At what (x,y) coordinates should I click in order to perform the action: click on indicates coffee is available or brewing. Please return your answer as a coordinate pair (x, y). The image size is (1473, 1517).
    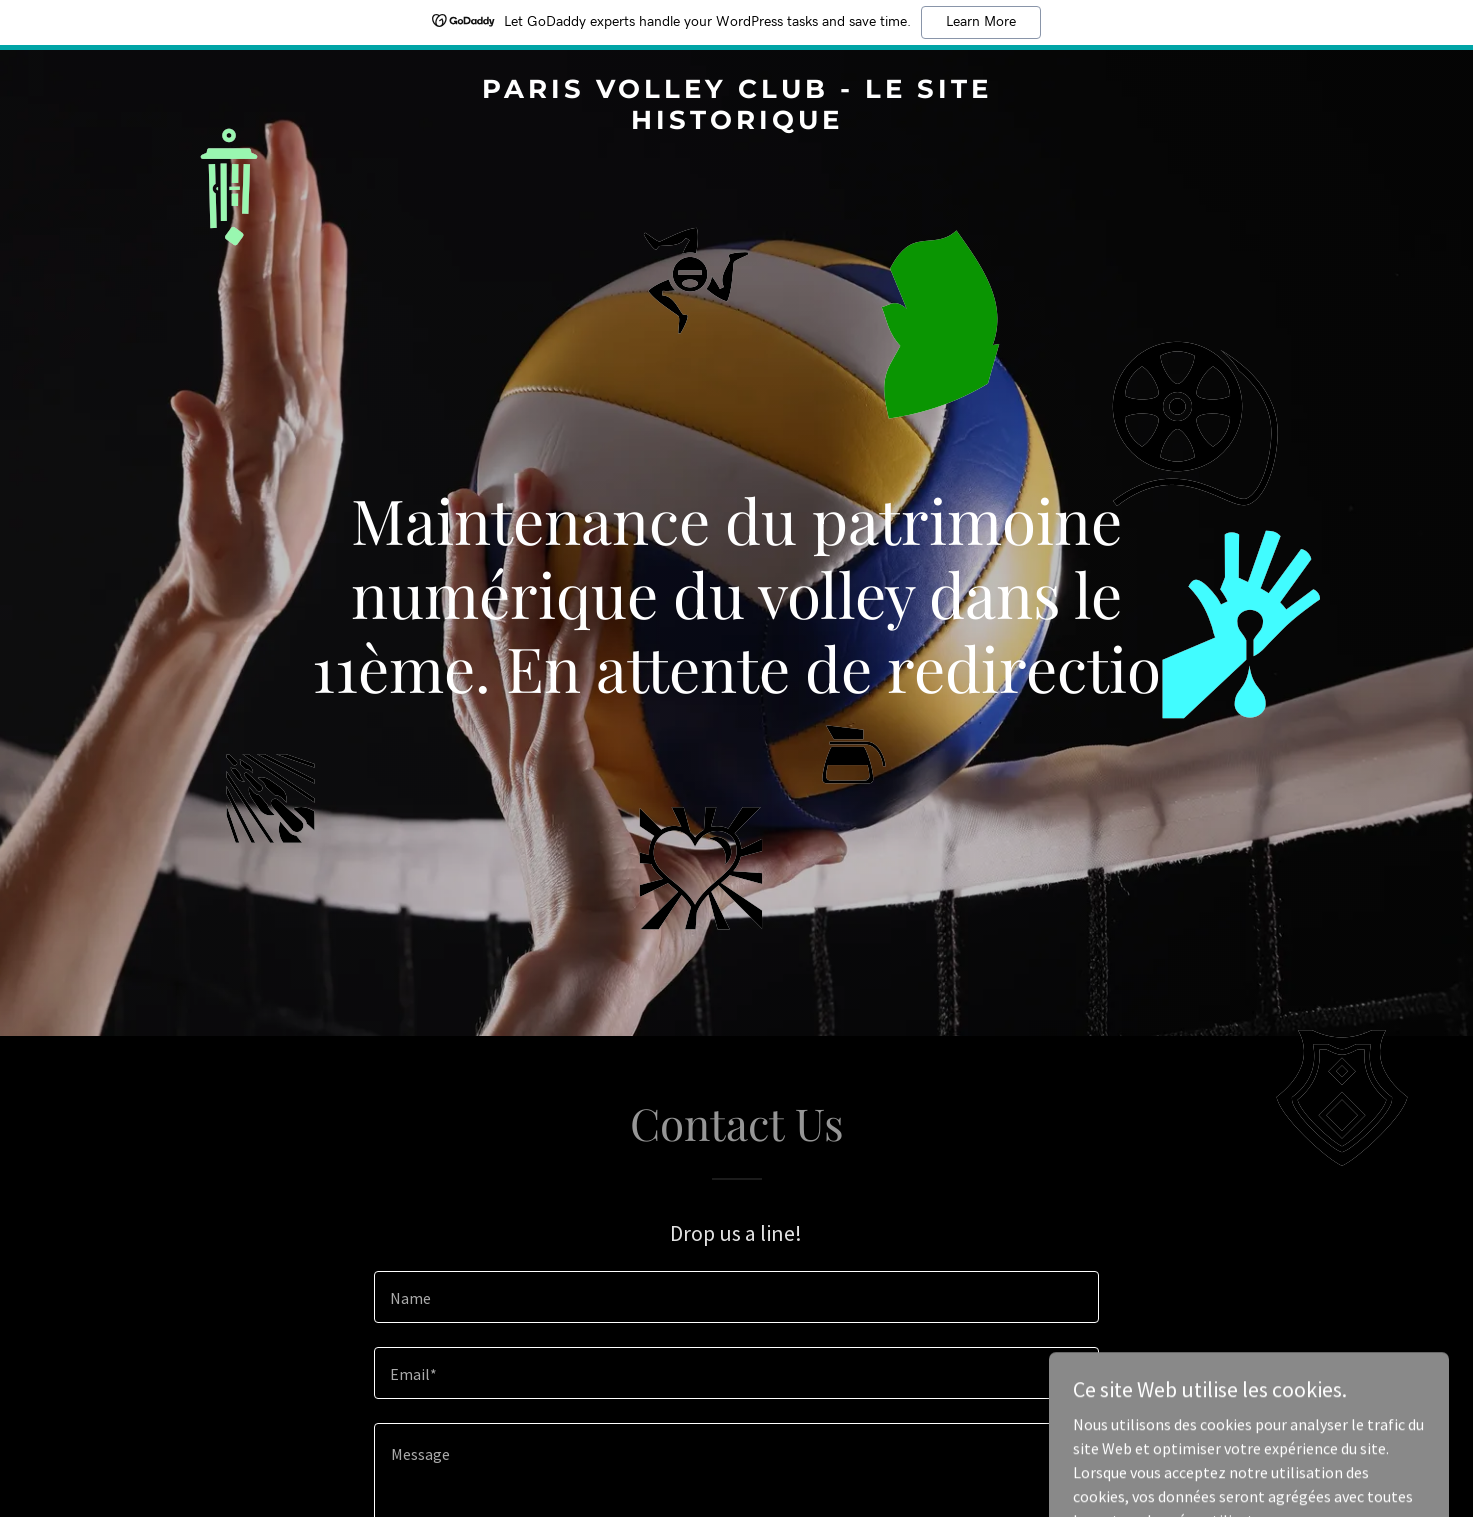
    Looking at the image, I should click on (854, 754).